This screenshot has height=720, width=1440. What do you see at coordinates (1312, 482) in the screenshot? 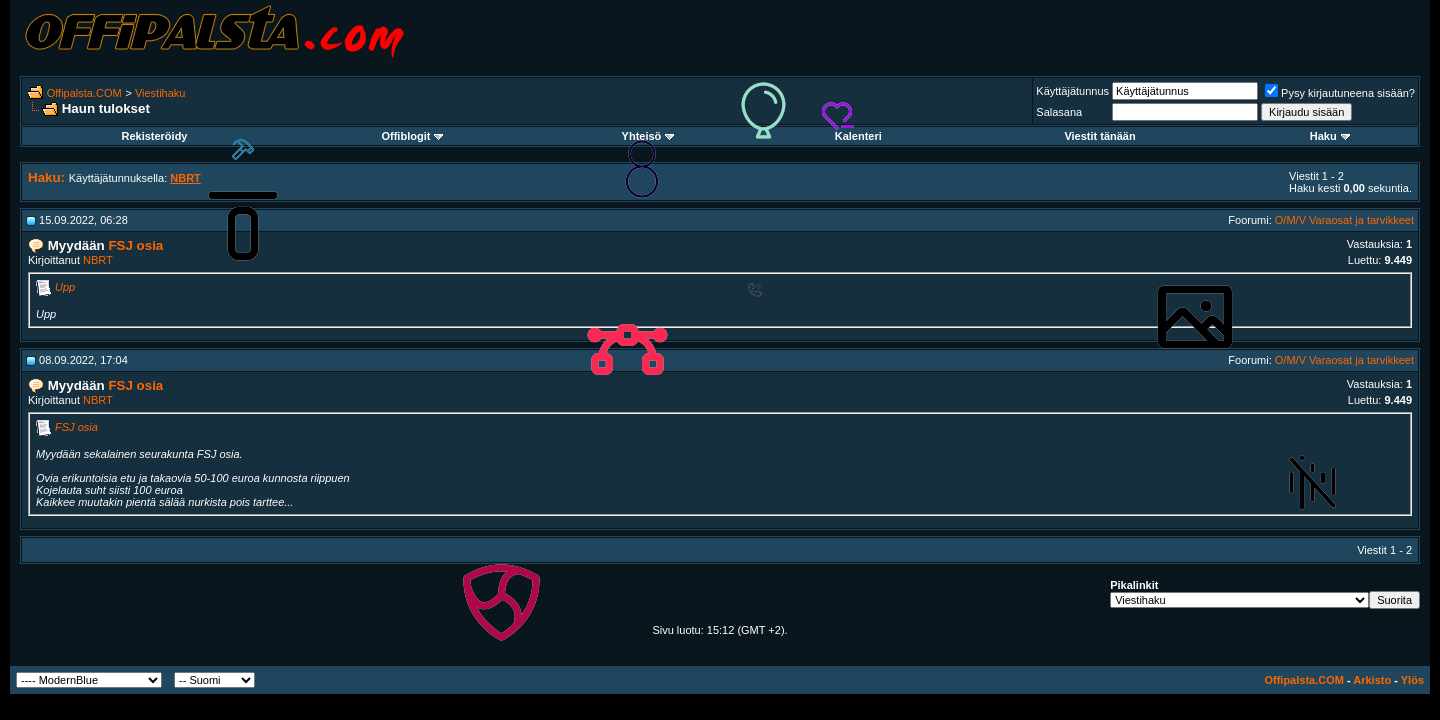
I see `mute or disable audio input` at bounding box center [1312, 482].